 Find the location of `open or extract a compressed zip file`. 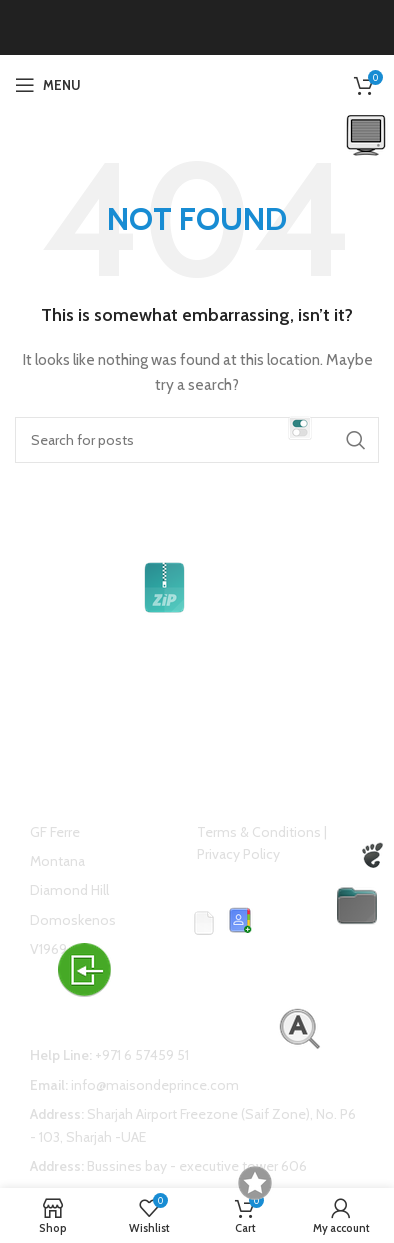

open or extract a compressed zip file is located at coordinates (164, 587).